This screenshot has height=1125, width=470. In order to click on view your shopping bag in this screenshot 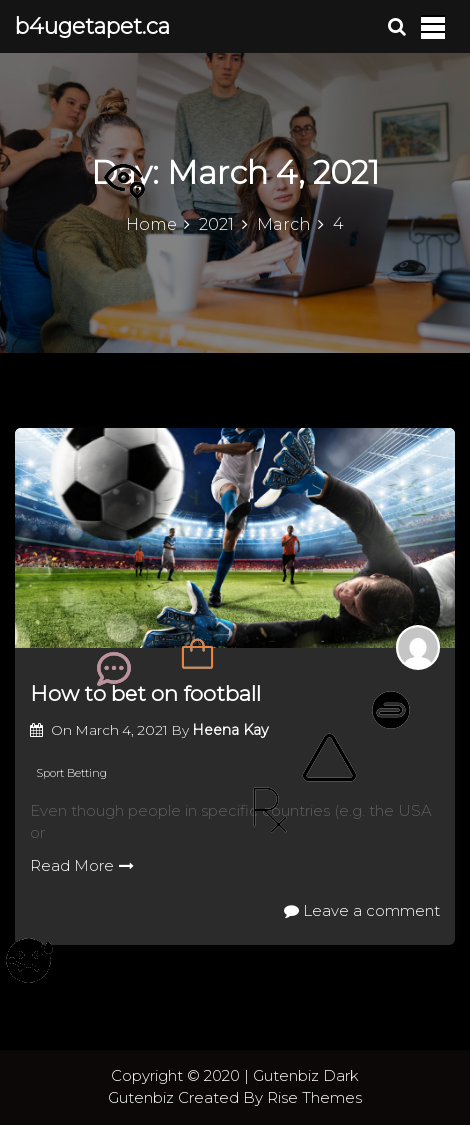, I will do `click(197, 655)`.